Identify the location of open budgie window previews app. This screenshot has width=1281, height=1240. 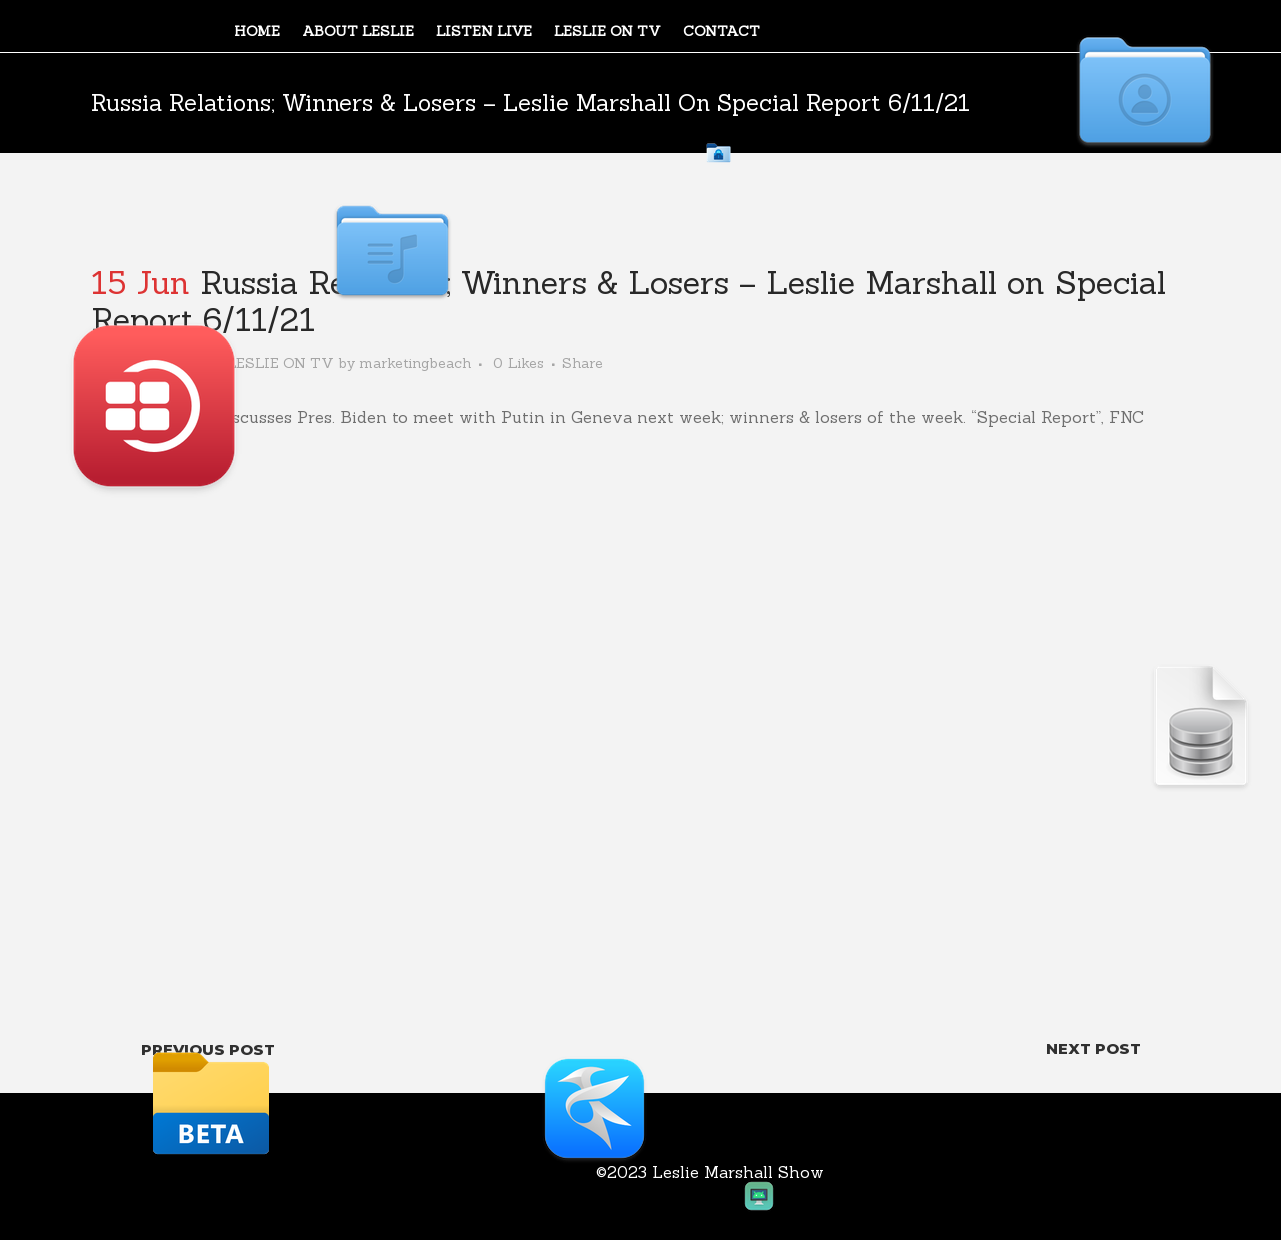
(154, 406).